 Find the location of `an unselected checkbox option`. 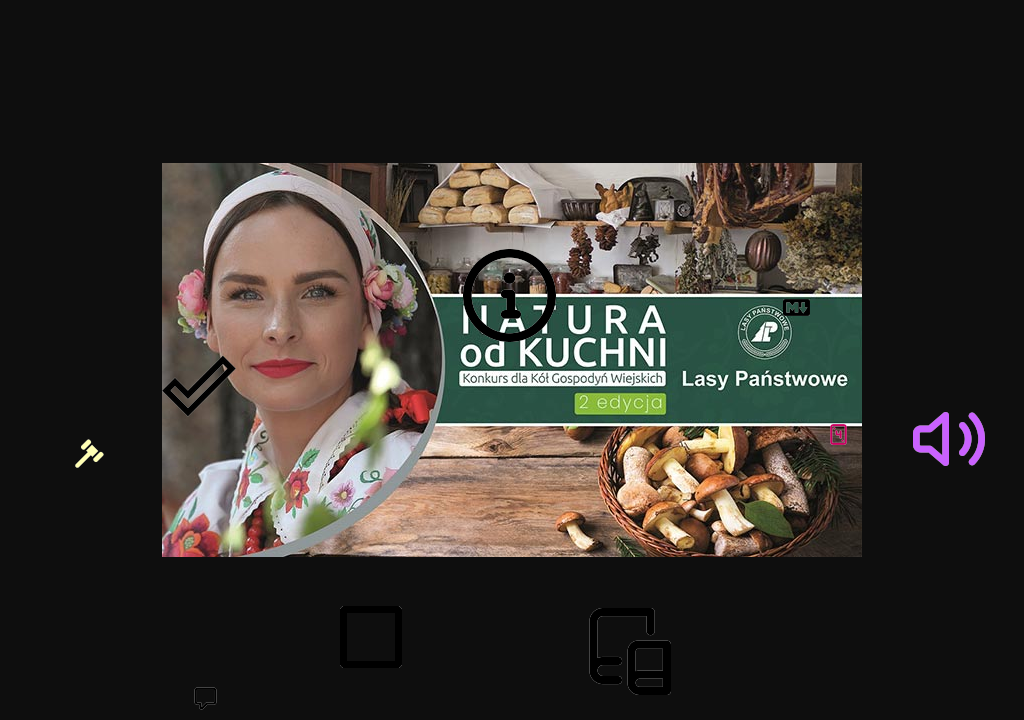

an unselected checkbox option is located at coordinates (371, 637).